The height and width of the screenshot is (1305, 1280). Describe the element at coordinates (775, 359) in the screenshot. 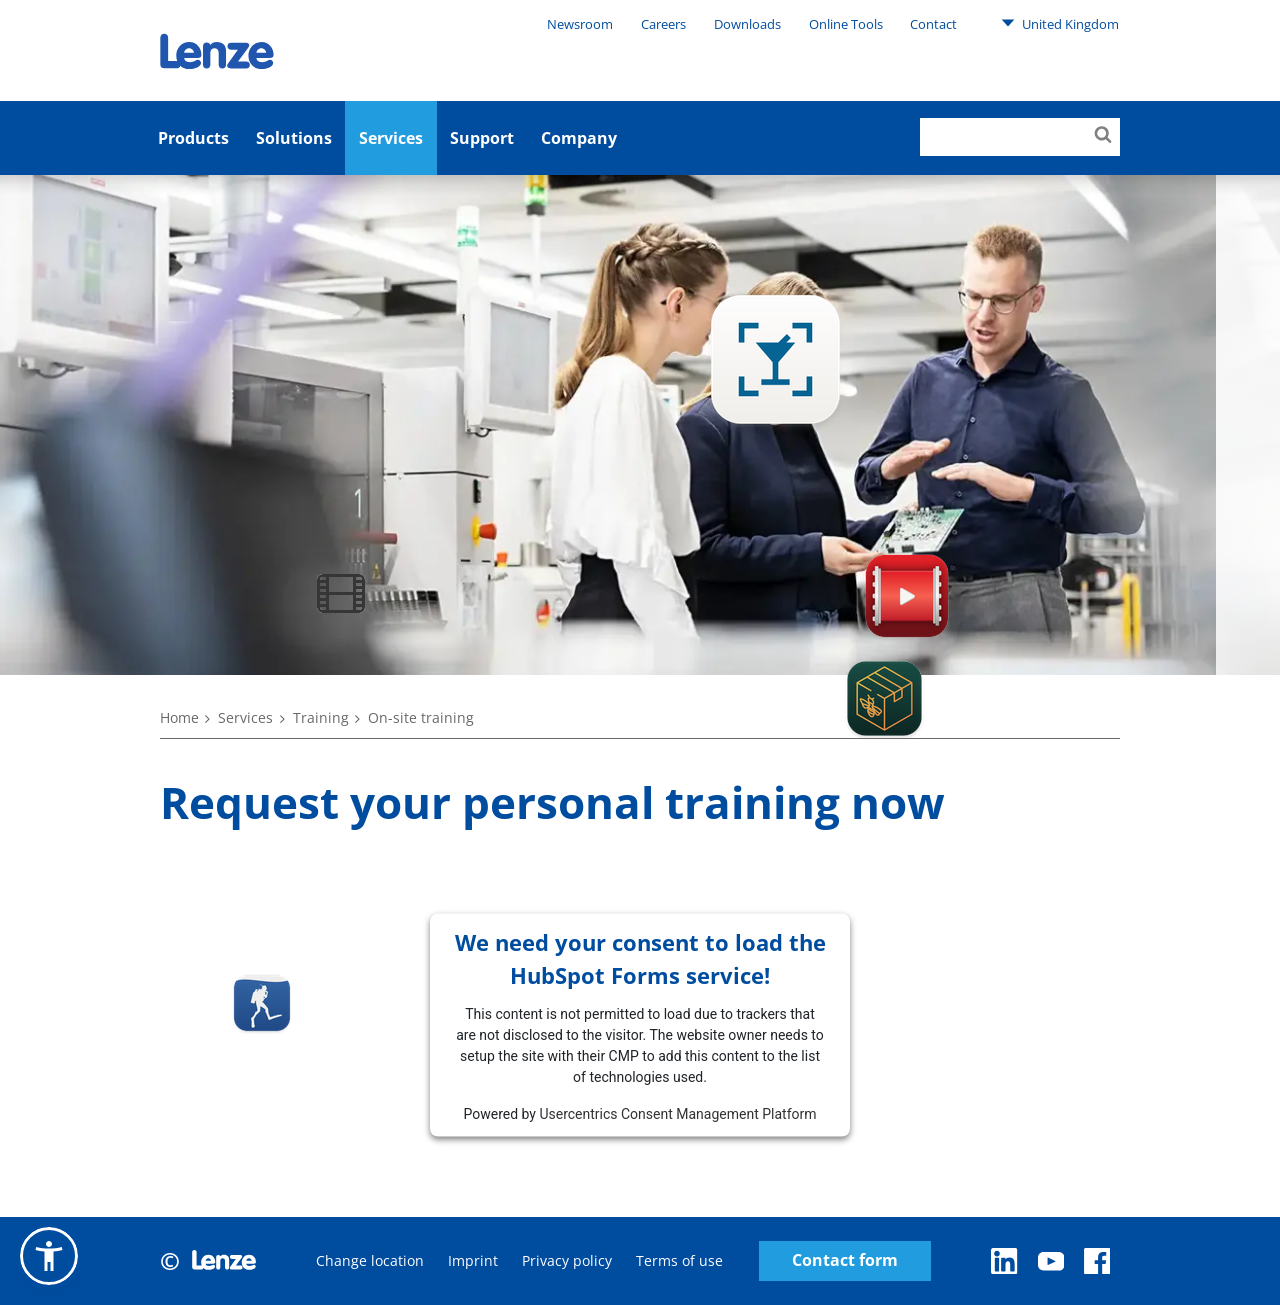

I see `open nomacs image viewer` at that location.